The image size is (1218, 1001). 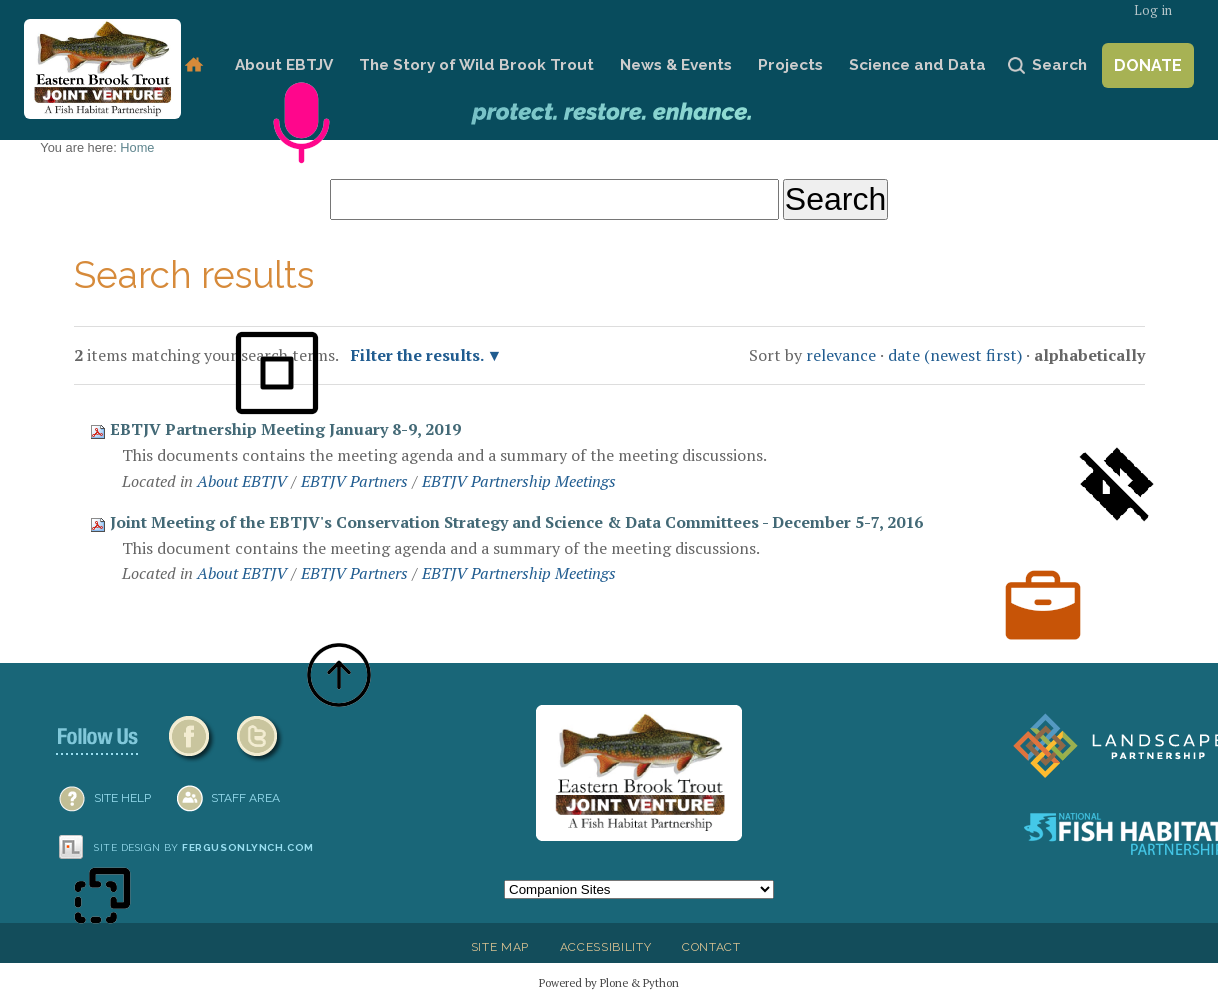 I want to click on access work or business-related content, so click(x=1043, y=608).